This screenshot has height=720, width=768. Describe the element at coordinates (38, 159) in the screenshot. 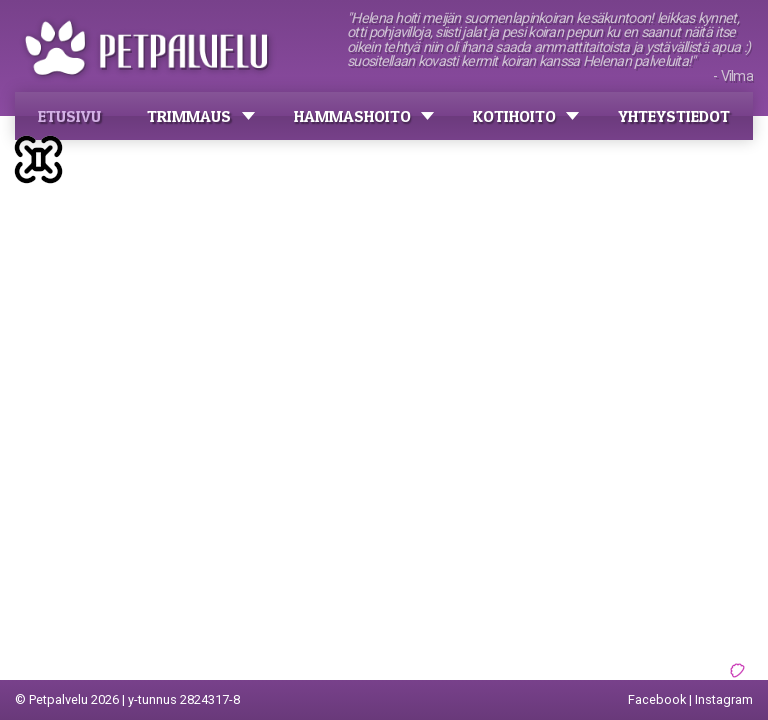

I see `access drone controls` at that location.